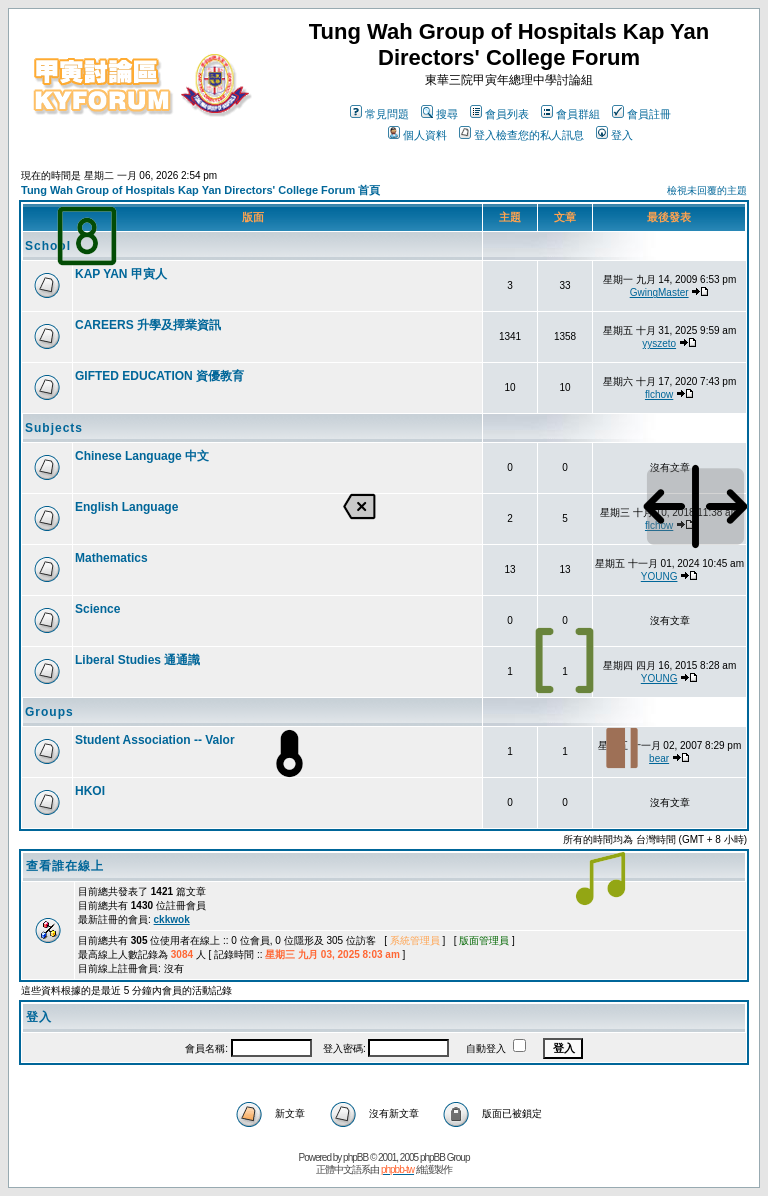  Describe the element at coordinates (289, 753) in the screenshot. I see `indicates very low or minimum temperature` at that location.